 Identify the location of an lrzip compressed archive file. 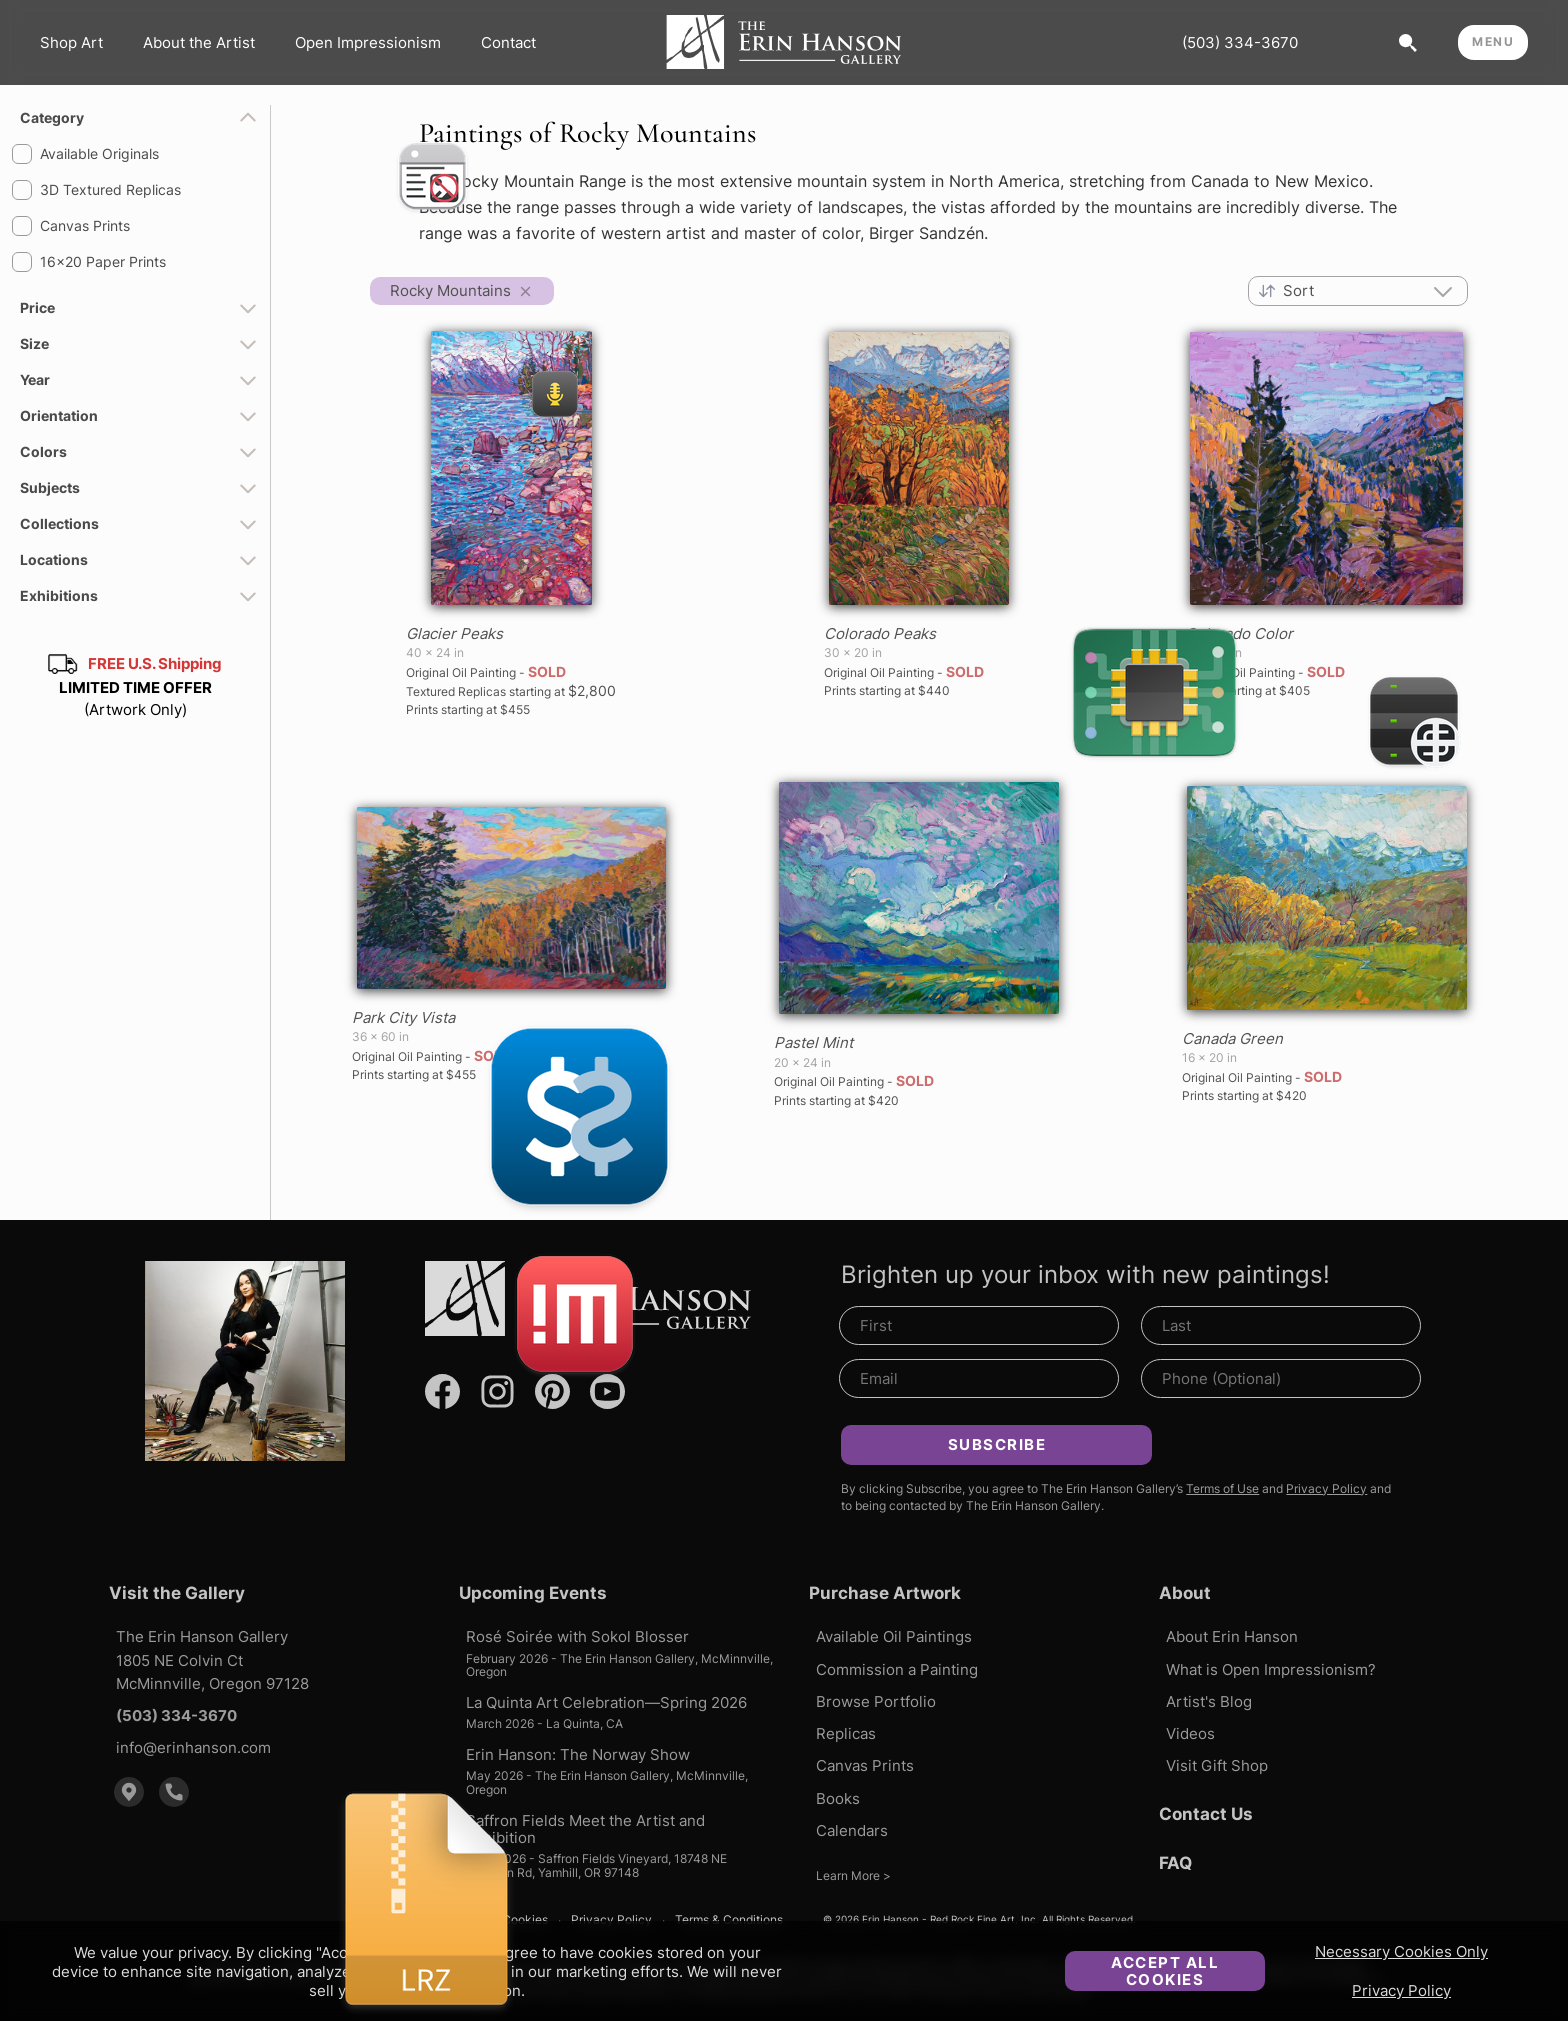
(426, 1903).